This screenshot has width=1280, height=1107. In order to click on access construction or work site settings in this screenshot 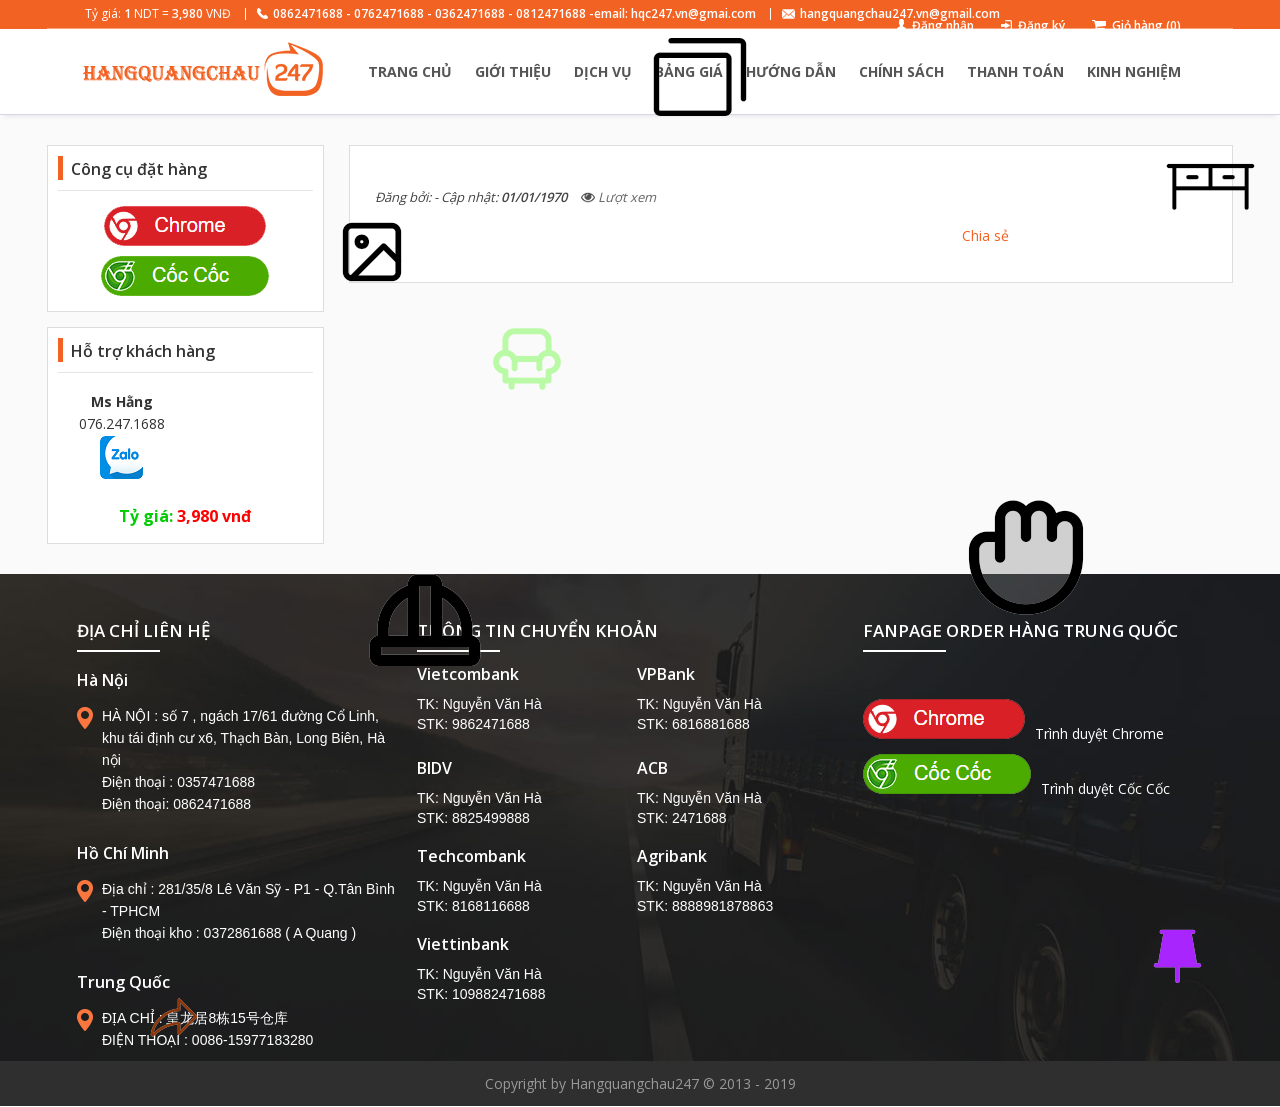, I will do `click(425, 626)`.